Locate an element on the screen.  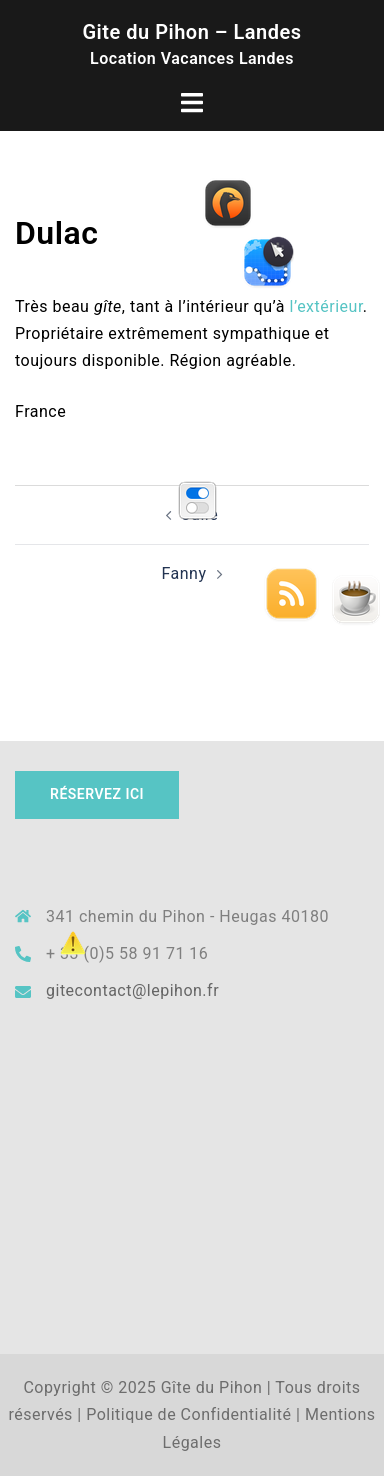
open unity tweak tool settings is located at coordinates (197, 500).